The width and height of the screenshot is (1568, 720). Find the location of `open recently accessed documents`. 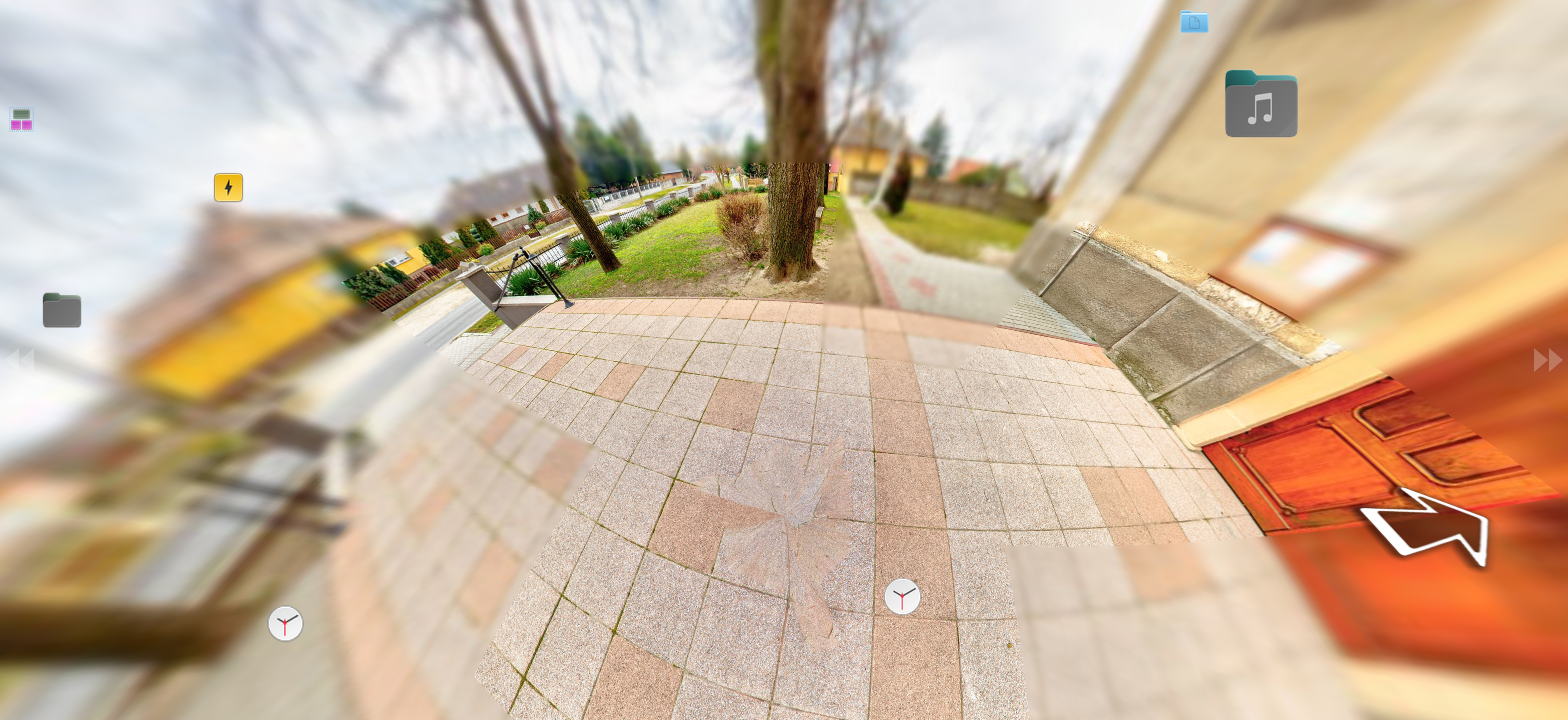

open recently accessed documents is located at coordinates (902, 596).